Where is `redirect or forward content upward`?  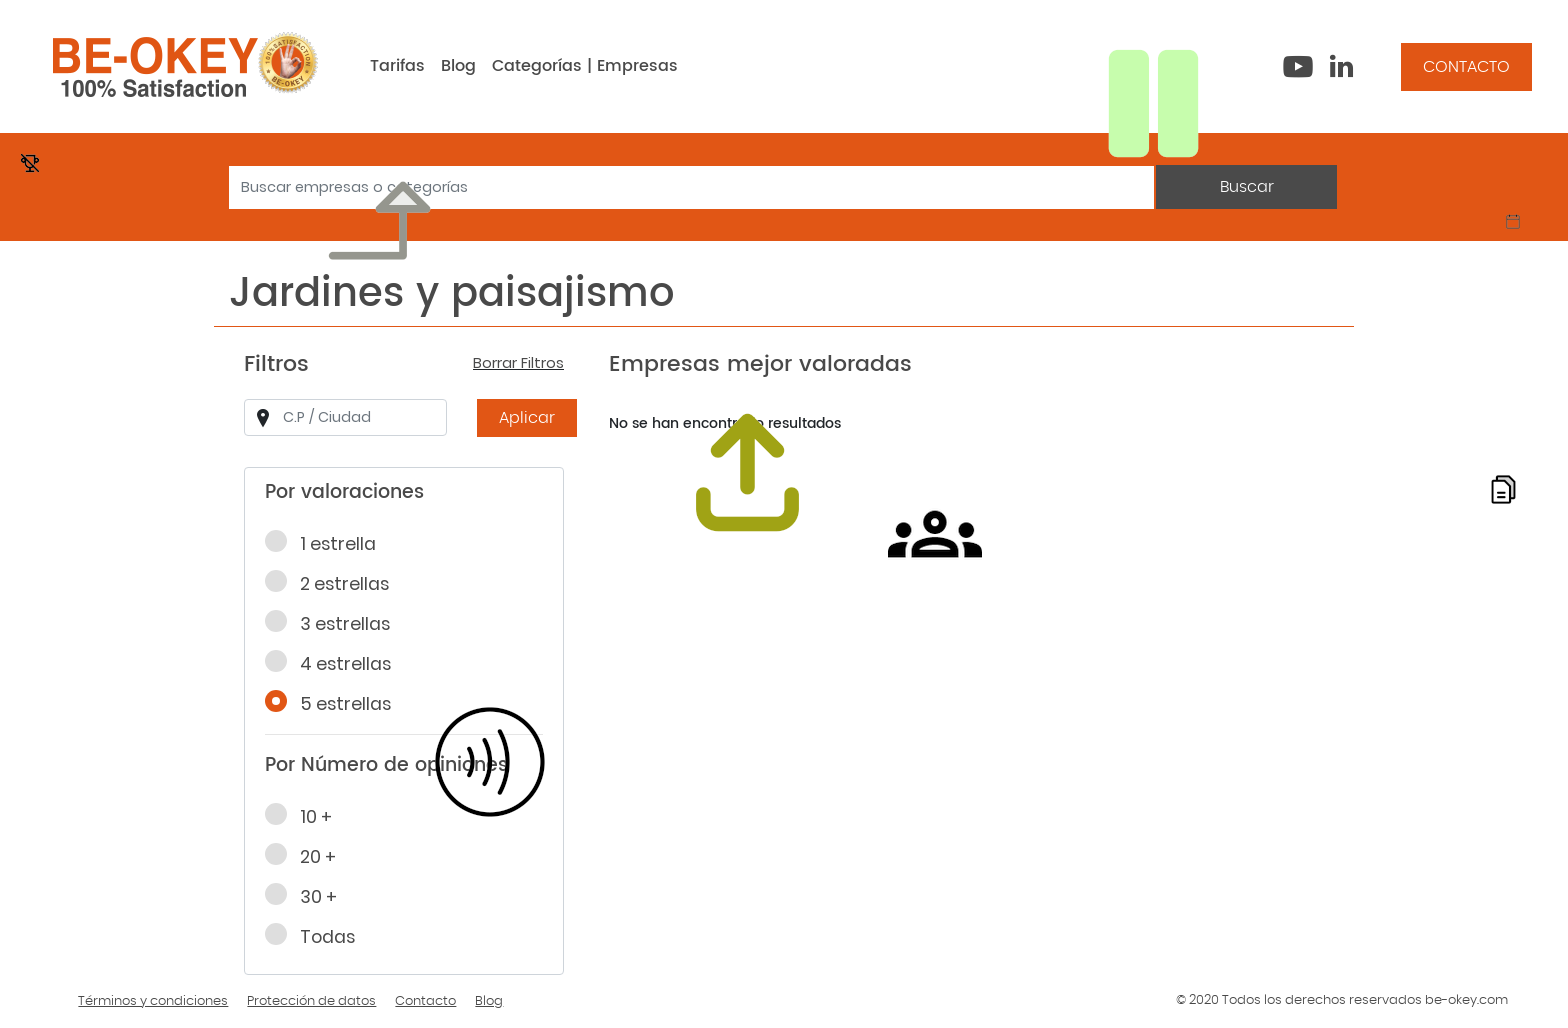
redirect or forward content upward is located at coordinates (383, 224).